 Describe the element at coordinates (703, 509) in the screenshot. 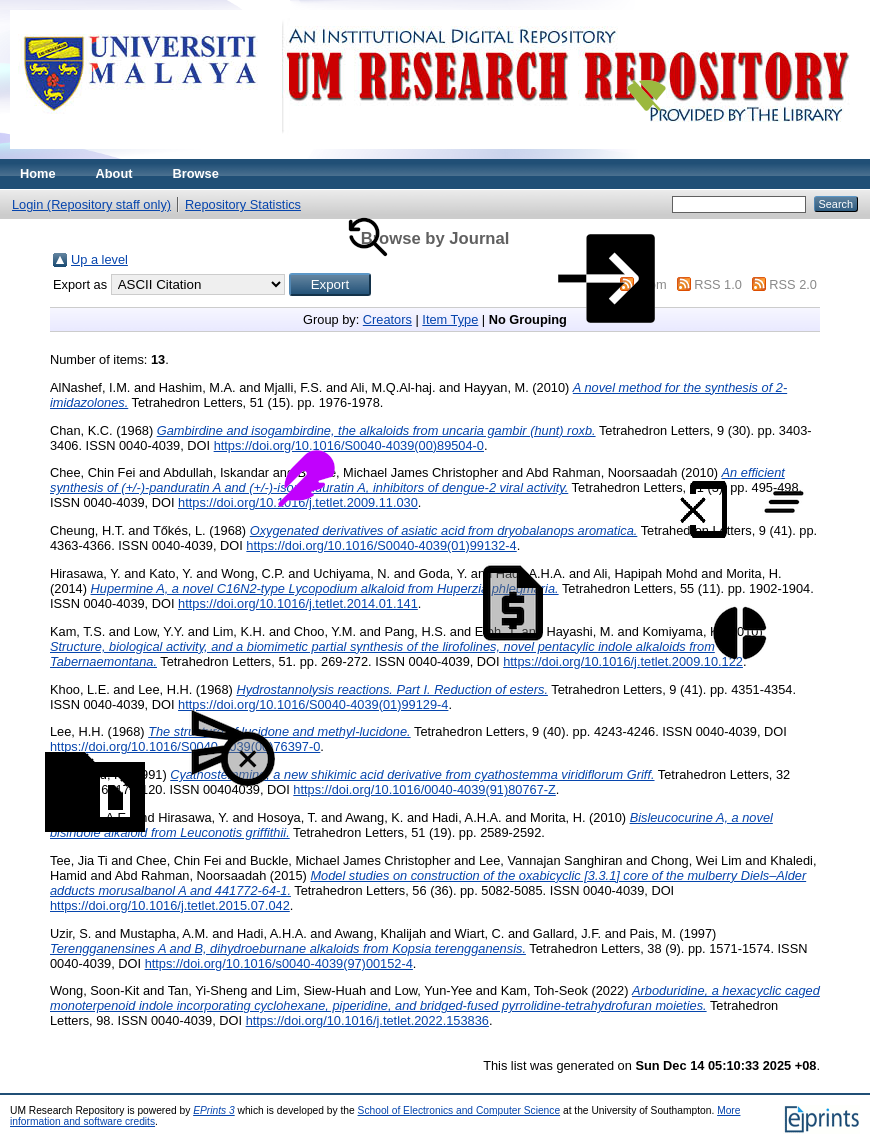

I see `disconnect or unlink a mobile device` at that location.